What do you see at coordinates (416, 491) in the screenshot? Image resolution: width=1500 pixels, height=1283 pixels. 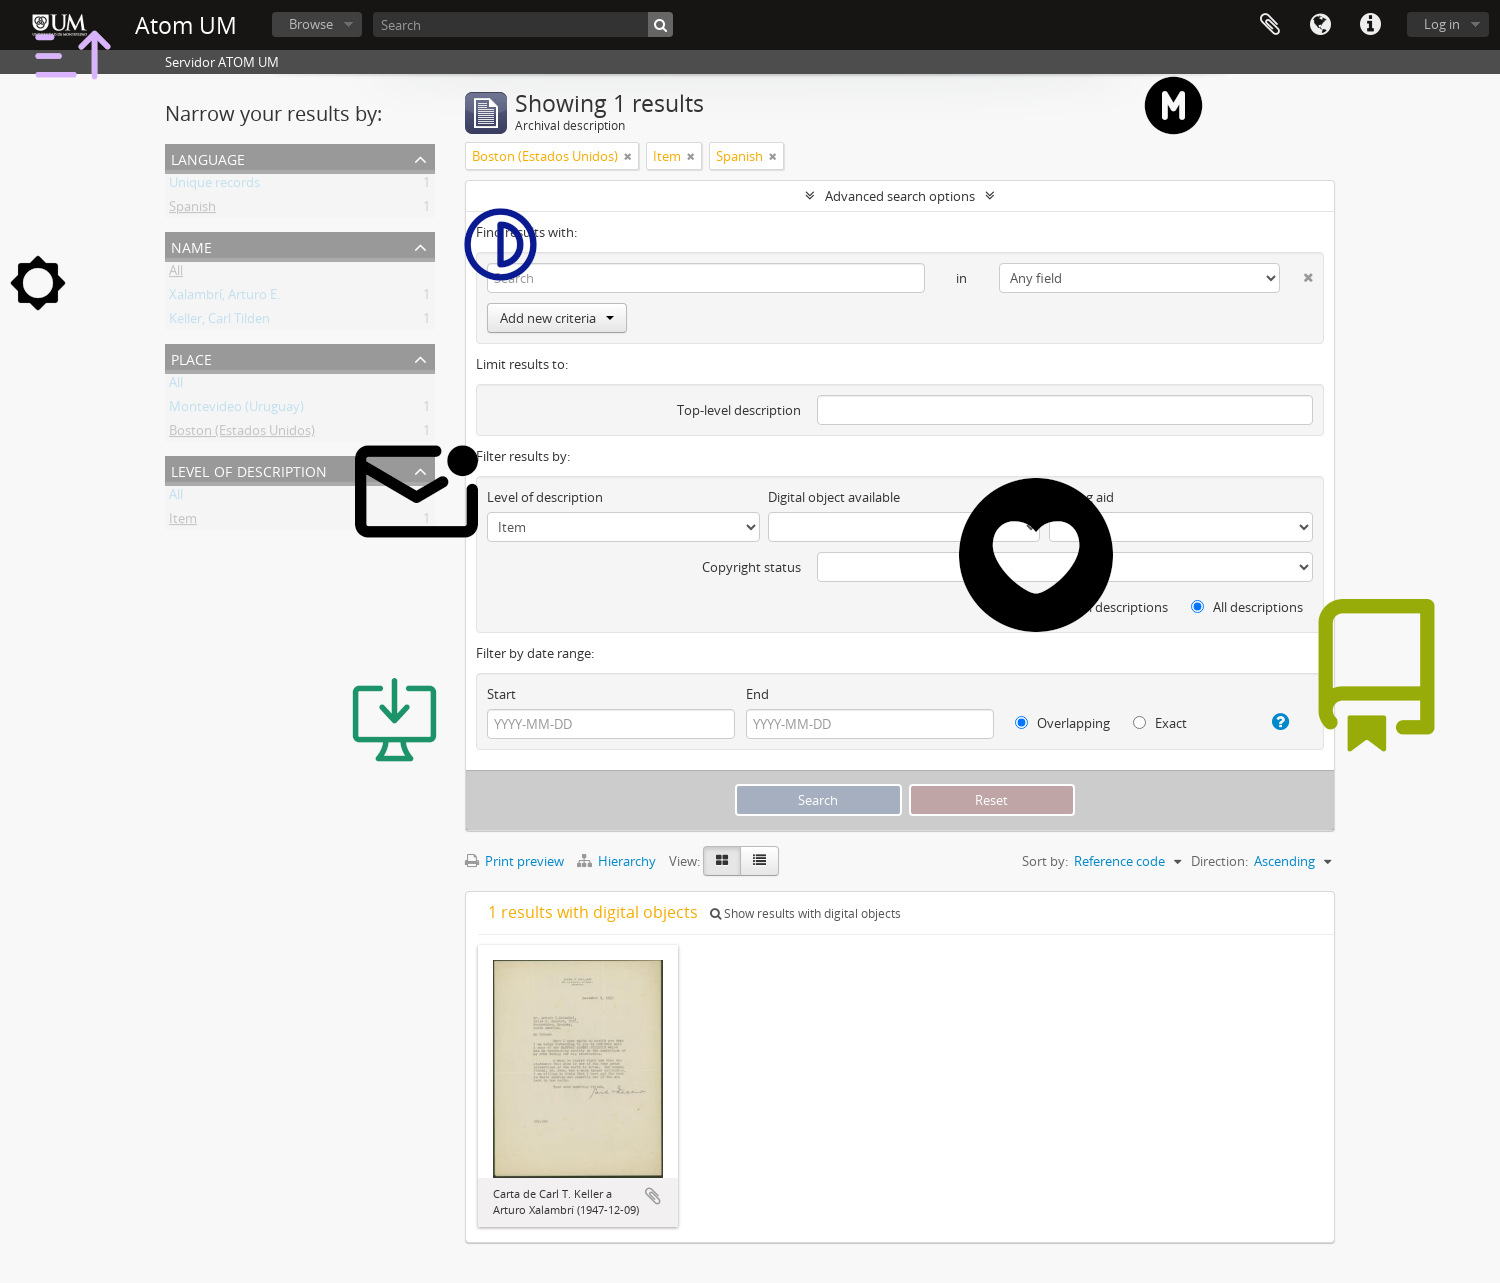 I see `indicates unread messages or notifications` at bounding box center [416, 491].